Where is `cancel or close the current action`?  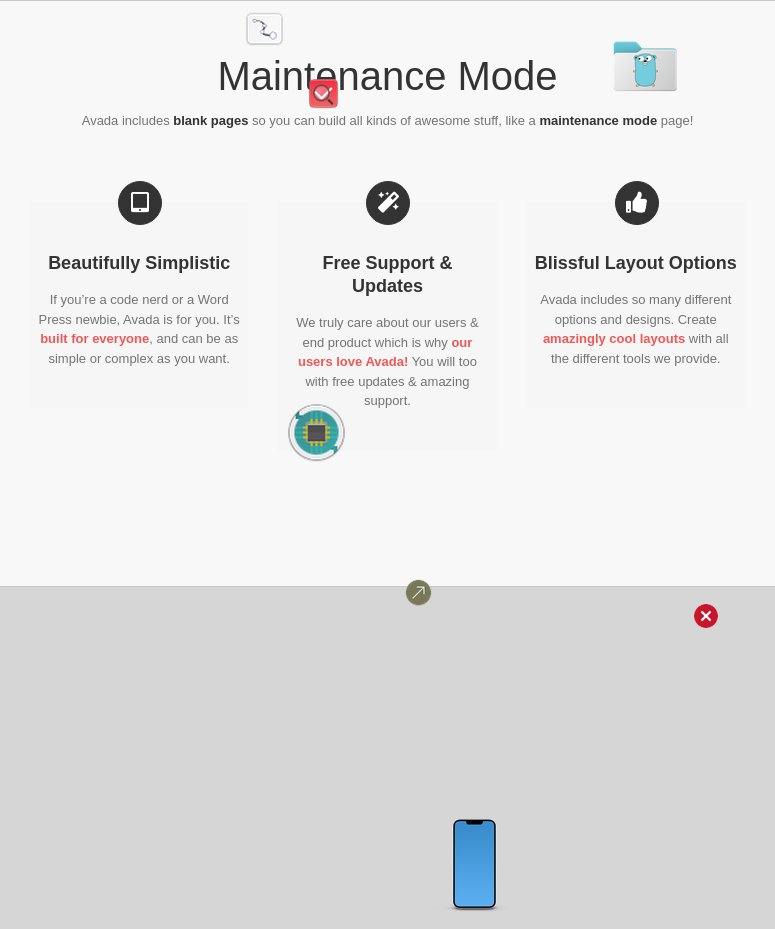 cancel or close the current action is located at coordinates (706, 616).